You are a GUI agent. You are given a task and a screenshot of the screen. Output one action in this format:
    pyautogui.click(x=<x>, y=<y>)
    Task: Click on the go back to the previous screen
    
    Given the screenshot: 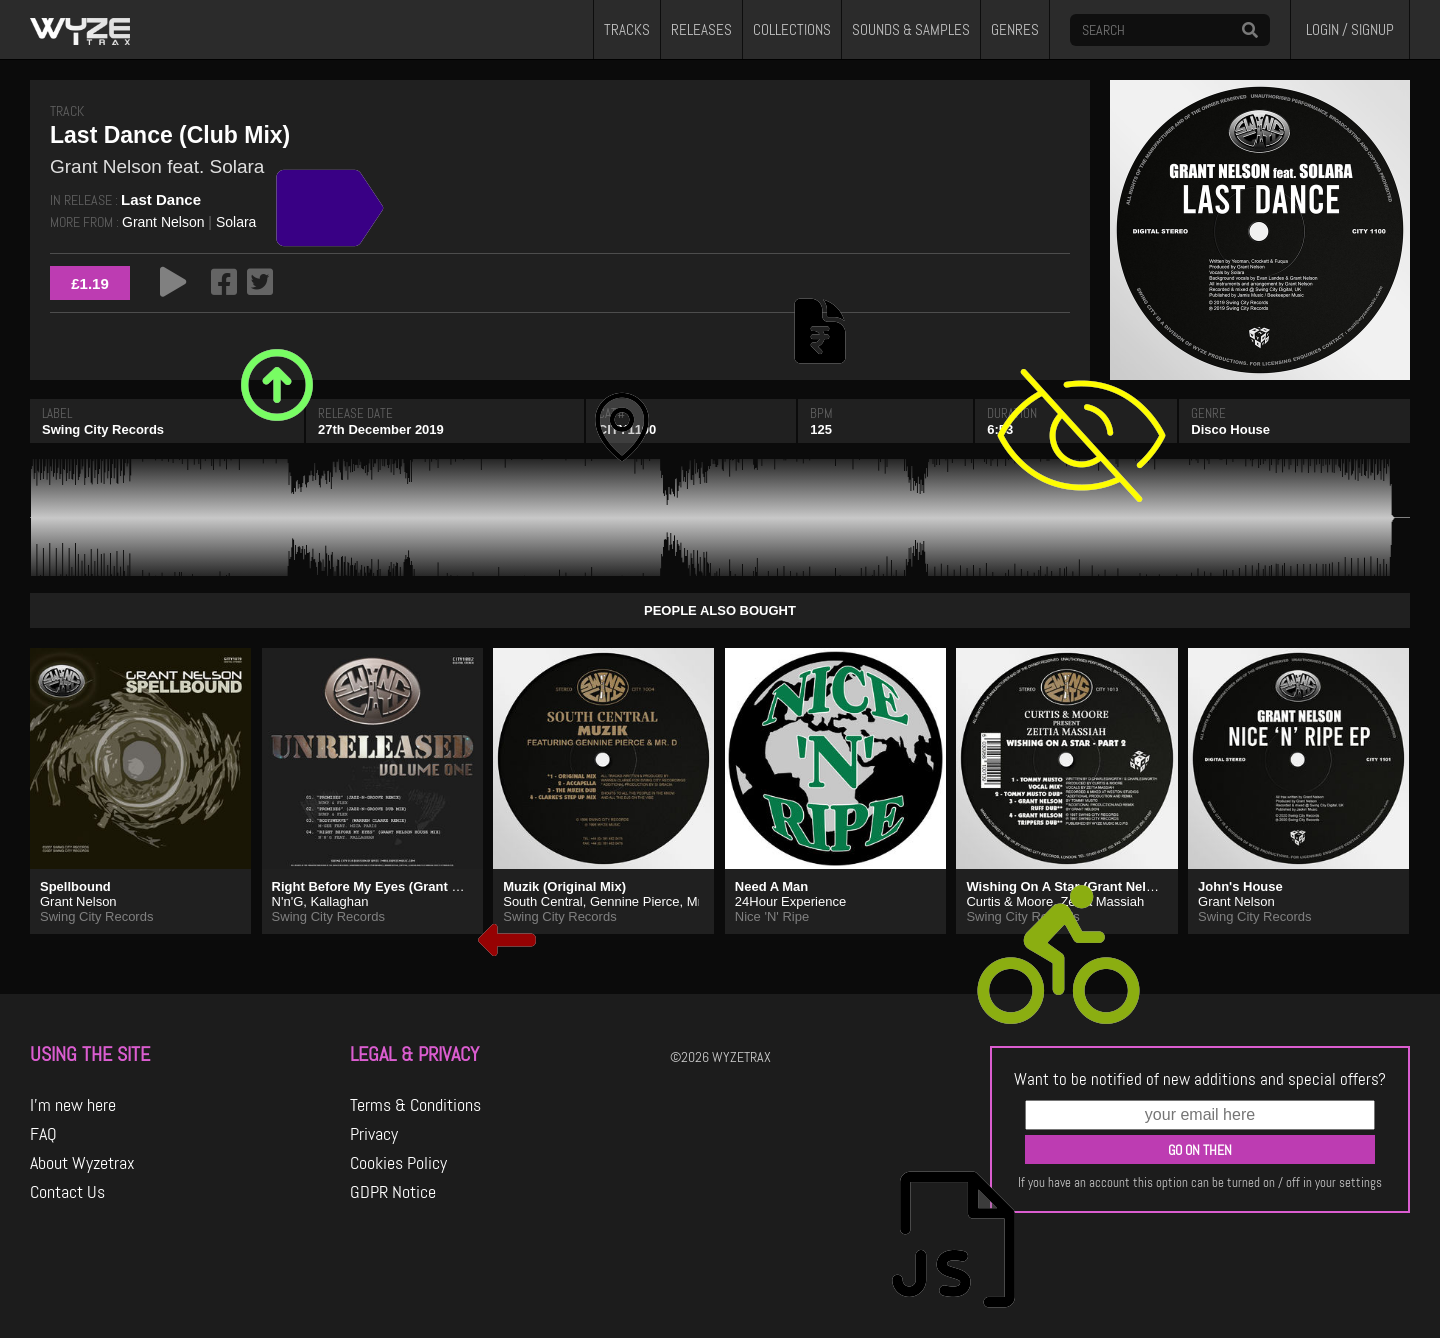 What is the action you would take?
    pyautogui.click(x=507, y=940)
    